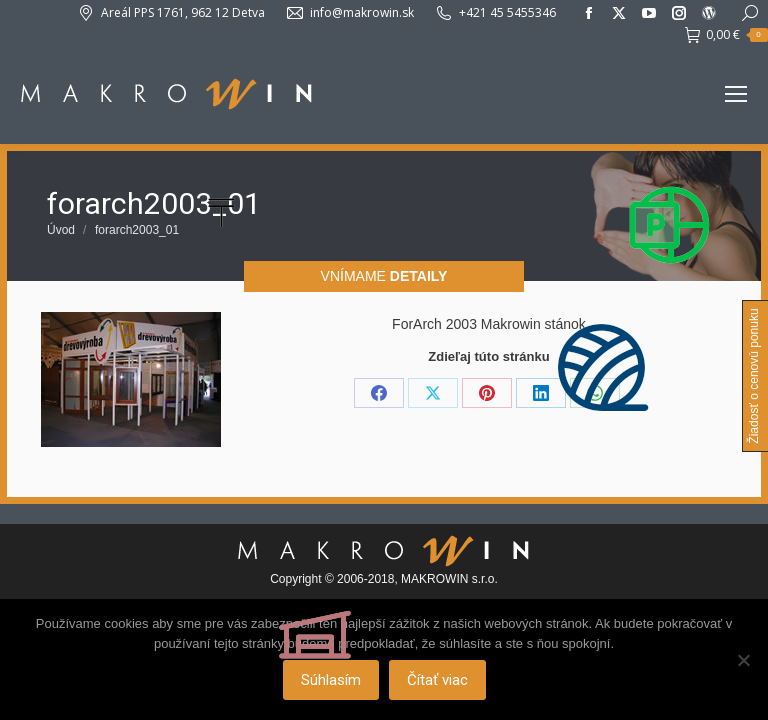 The image size is (768, 720). Describe the element at coordinates (601, 367) in the screenshot. I see `access knitting or crafting projects` at that location.